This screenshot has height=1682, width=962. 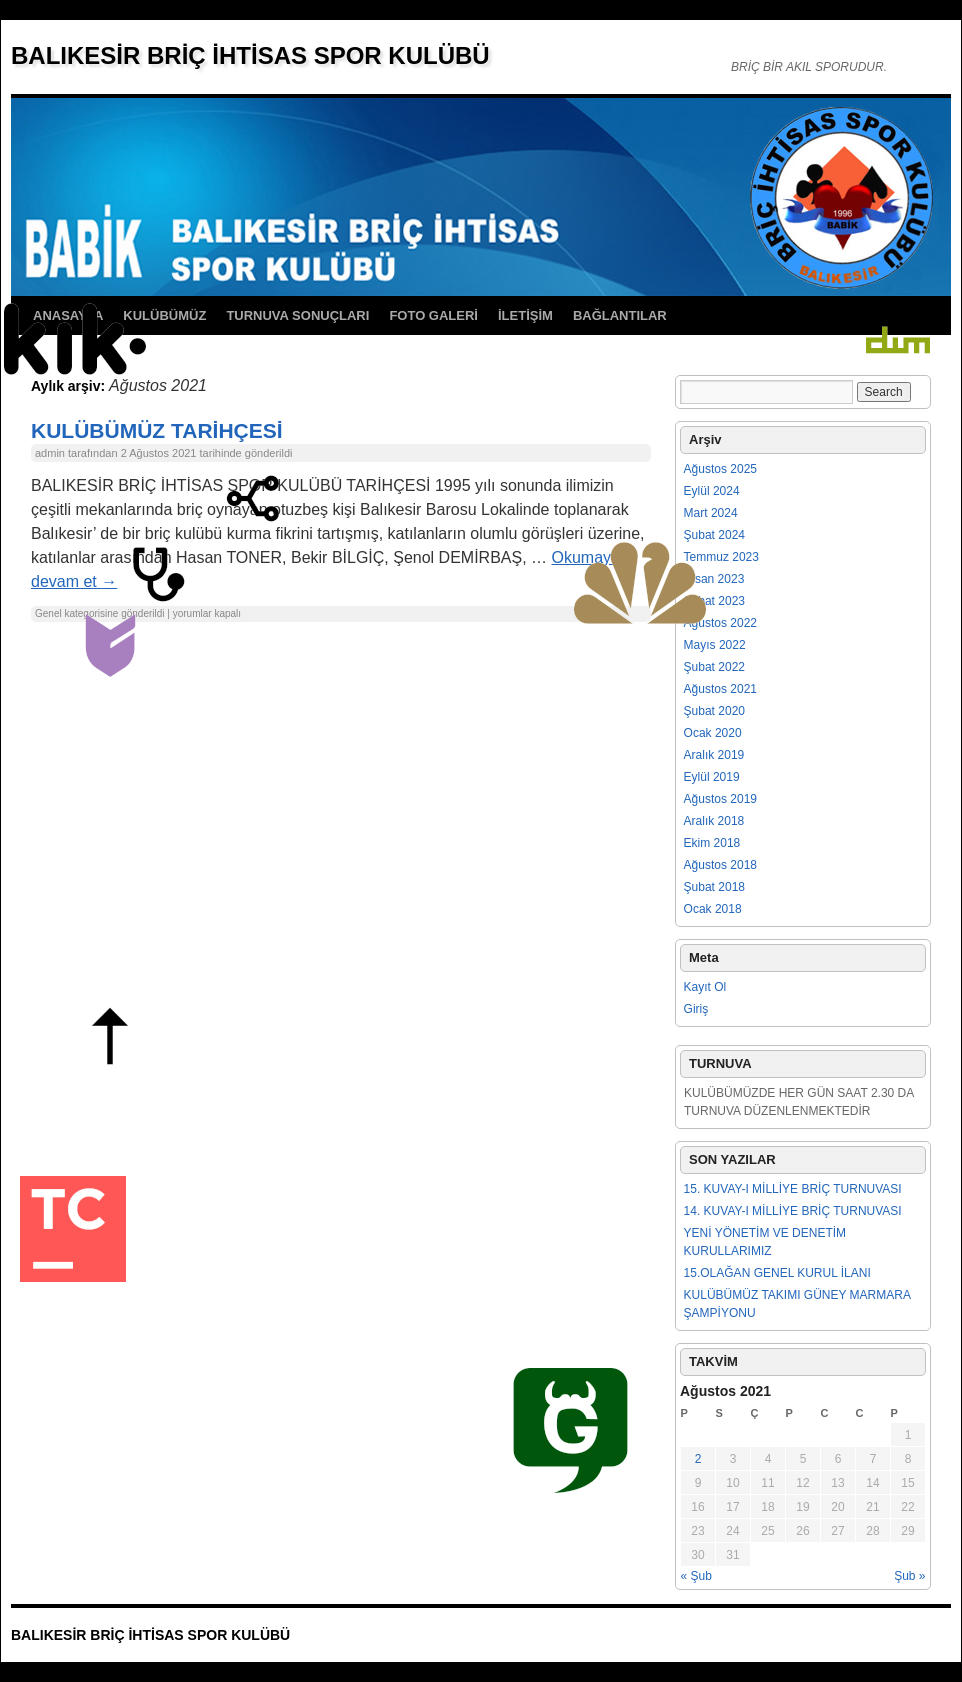 What do you see at coordinates (640, 583) in the screenshot?
I see `NBC network branding or logo` at bounding box center [640, 583].